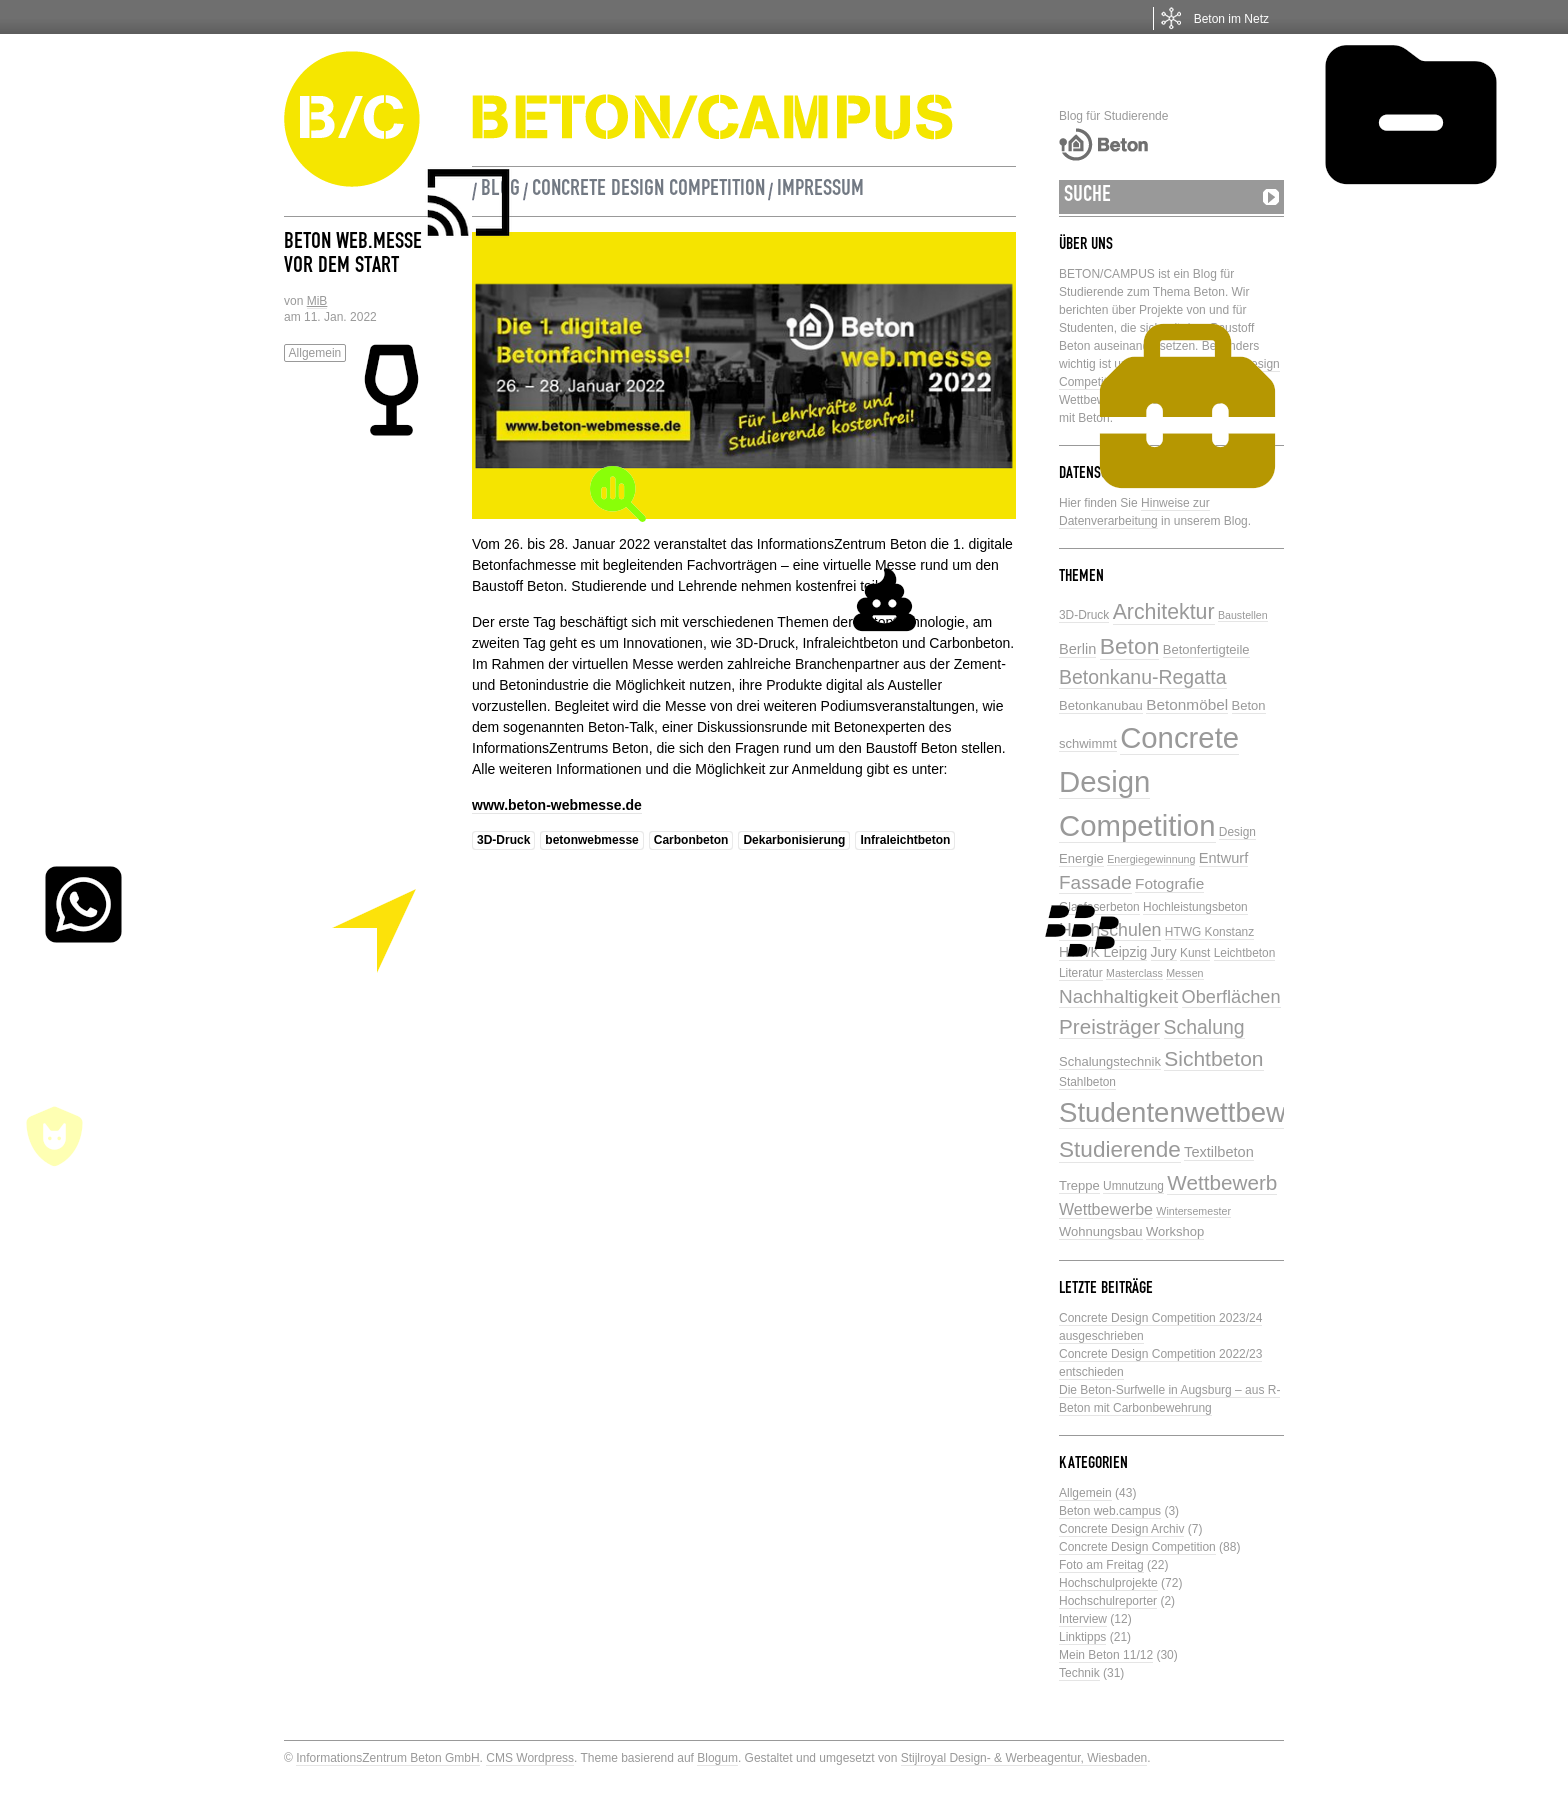  What do you see at coordinates (1411, 120) in the screenshot?
I see `remove a folder` at bounding box center [1411, 120].